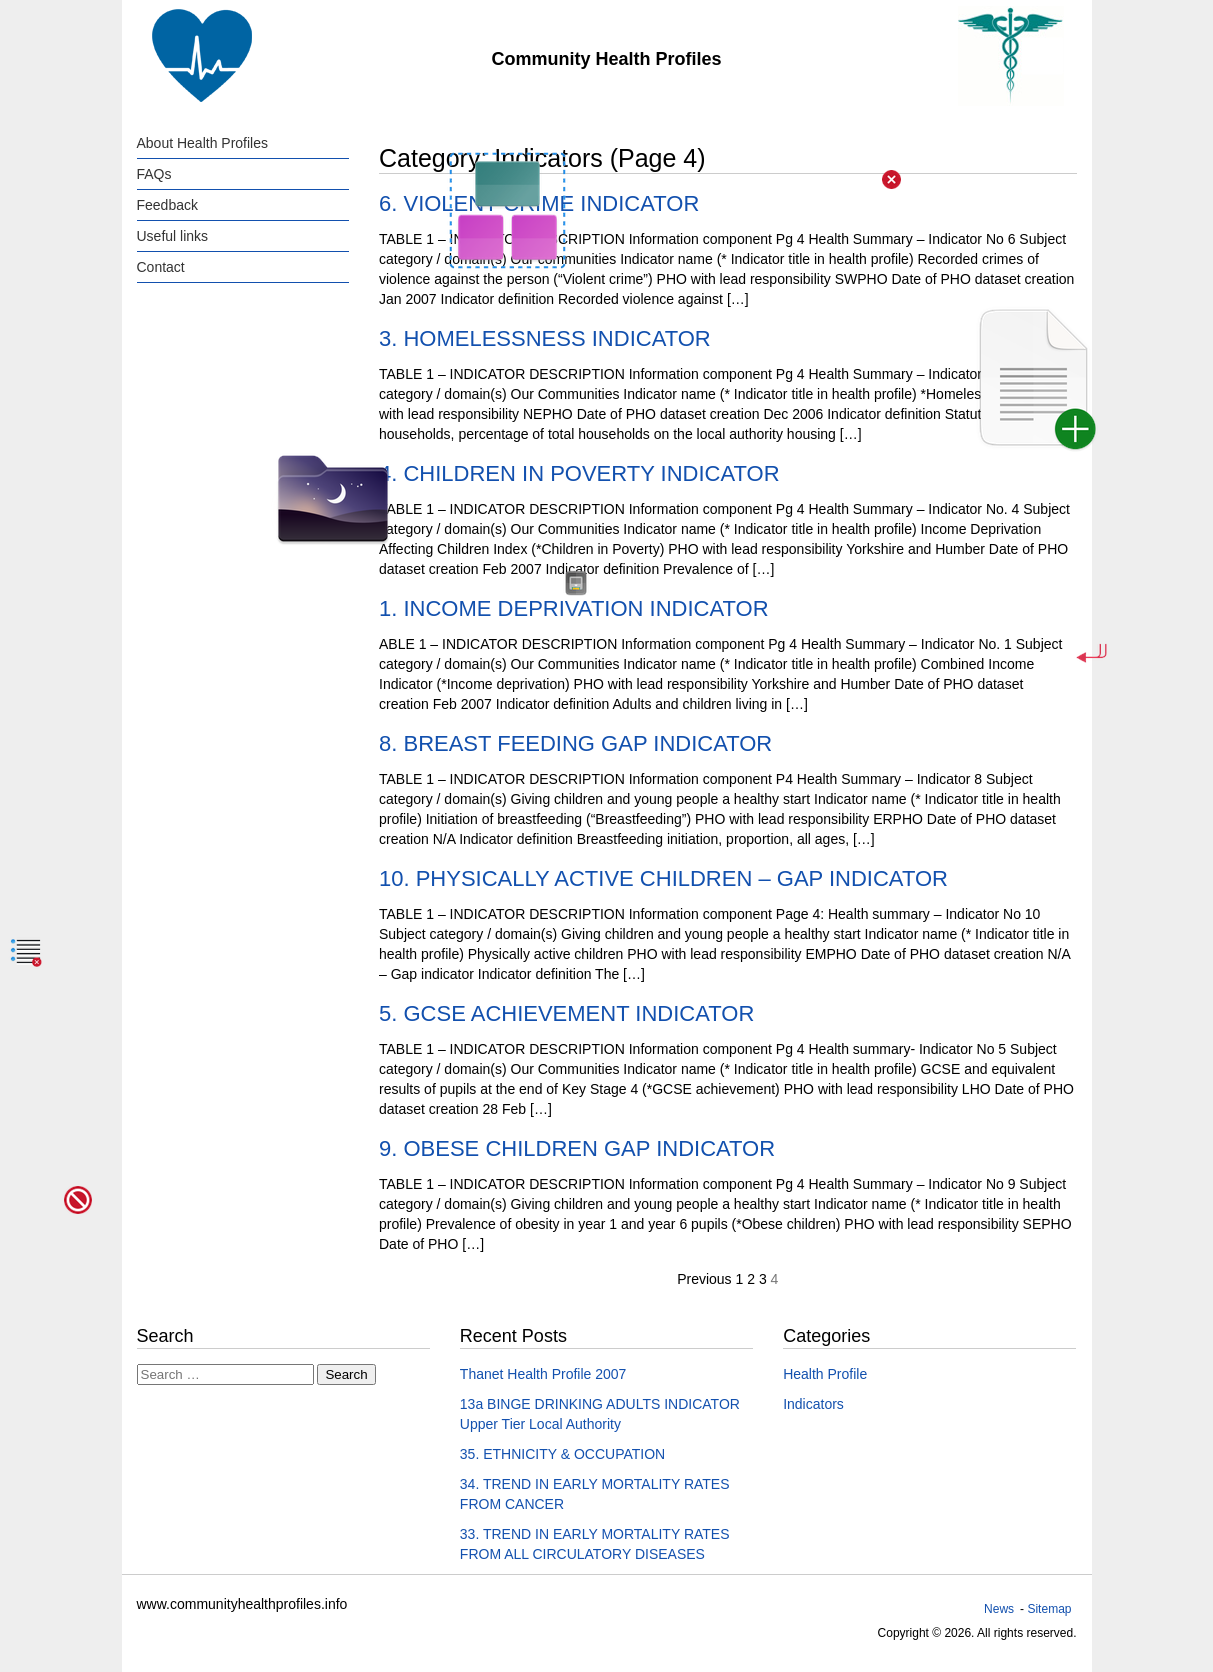  I want to click on select all items in the current view, so click(507, 210).